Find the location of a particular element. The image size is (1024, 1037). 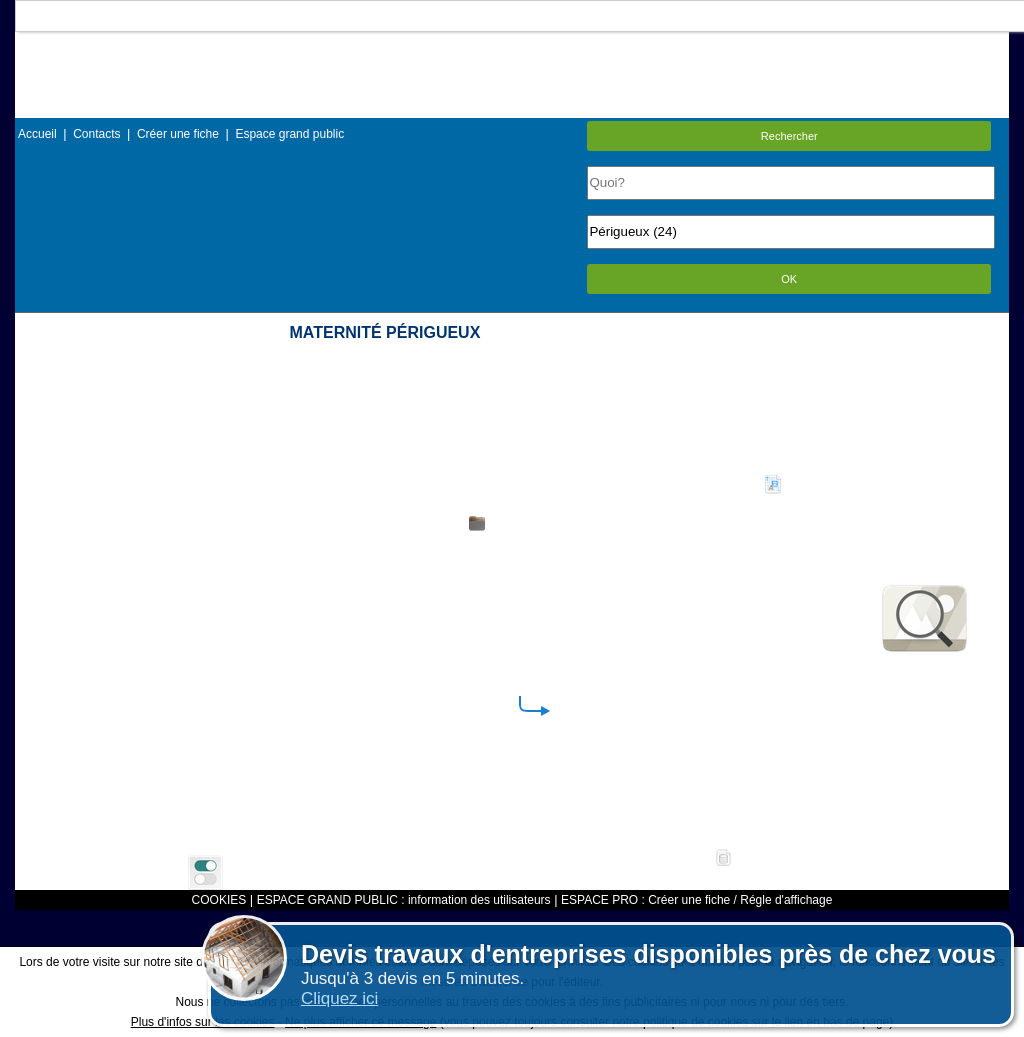

indicates an open or expanded folder is located at coordinates (477, 523).